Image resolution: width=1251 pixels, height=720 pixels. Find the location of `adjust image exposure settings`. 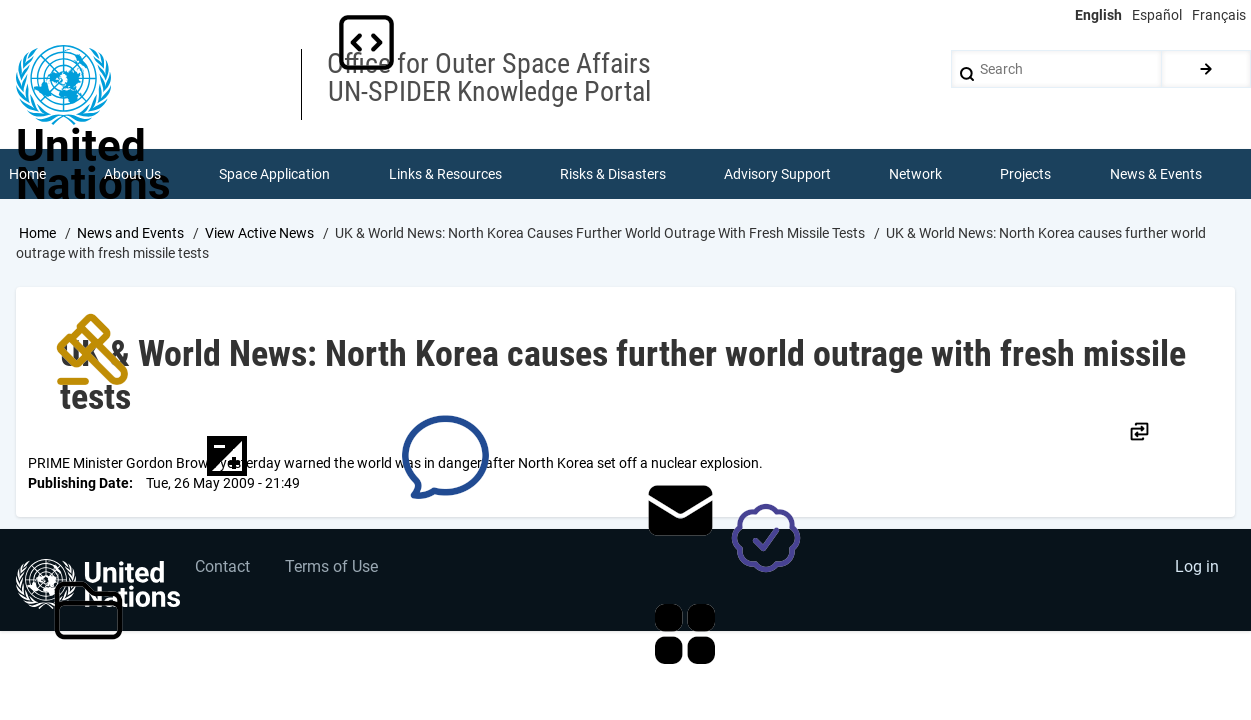

adjust image exposure settings is located at coordinates (227, 456).